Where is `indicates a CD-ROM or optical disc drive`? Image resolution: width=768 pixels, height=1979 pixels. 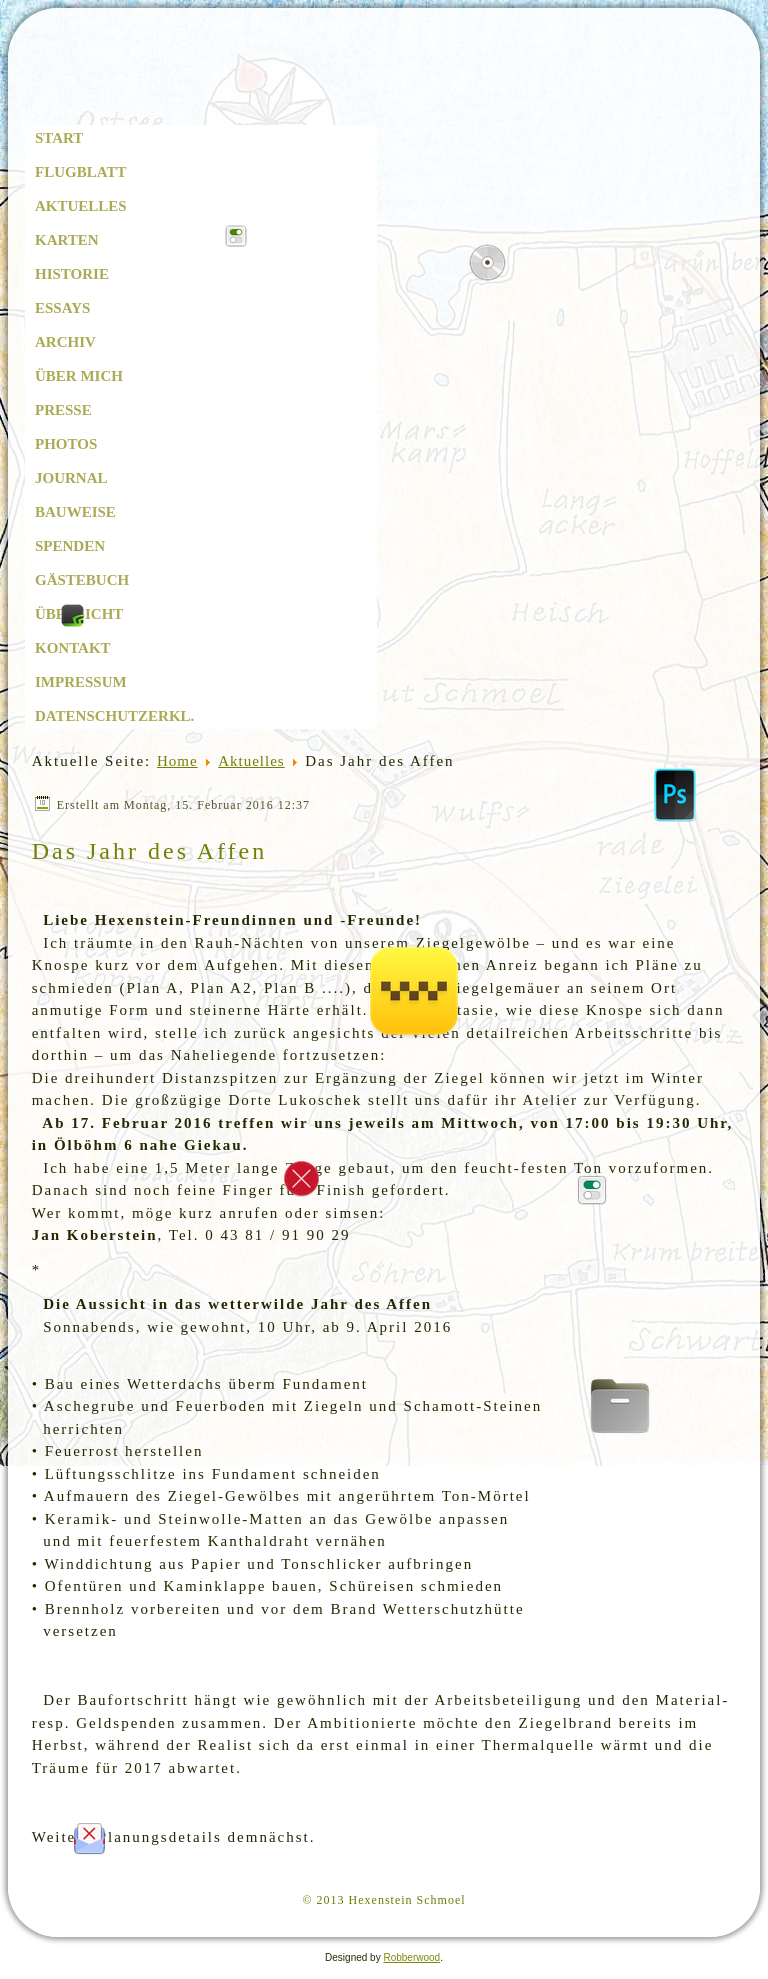
indicates a CD-ROM or optical disc drive is located at coordinates (487, 262).